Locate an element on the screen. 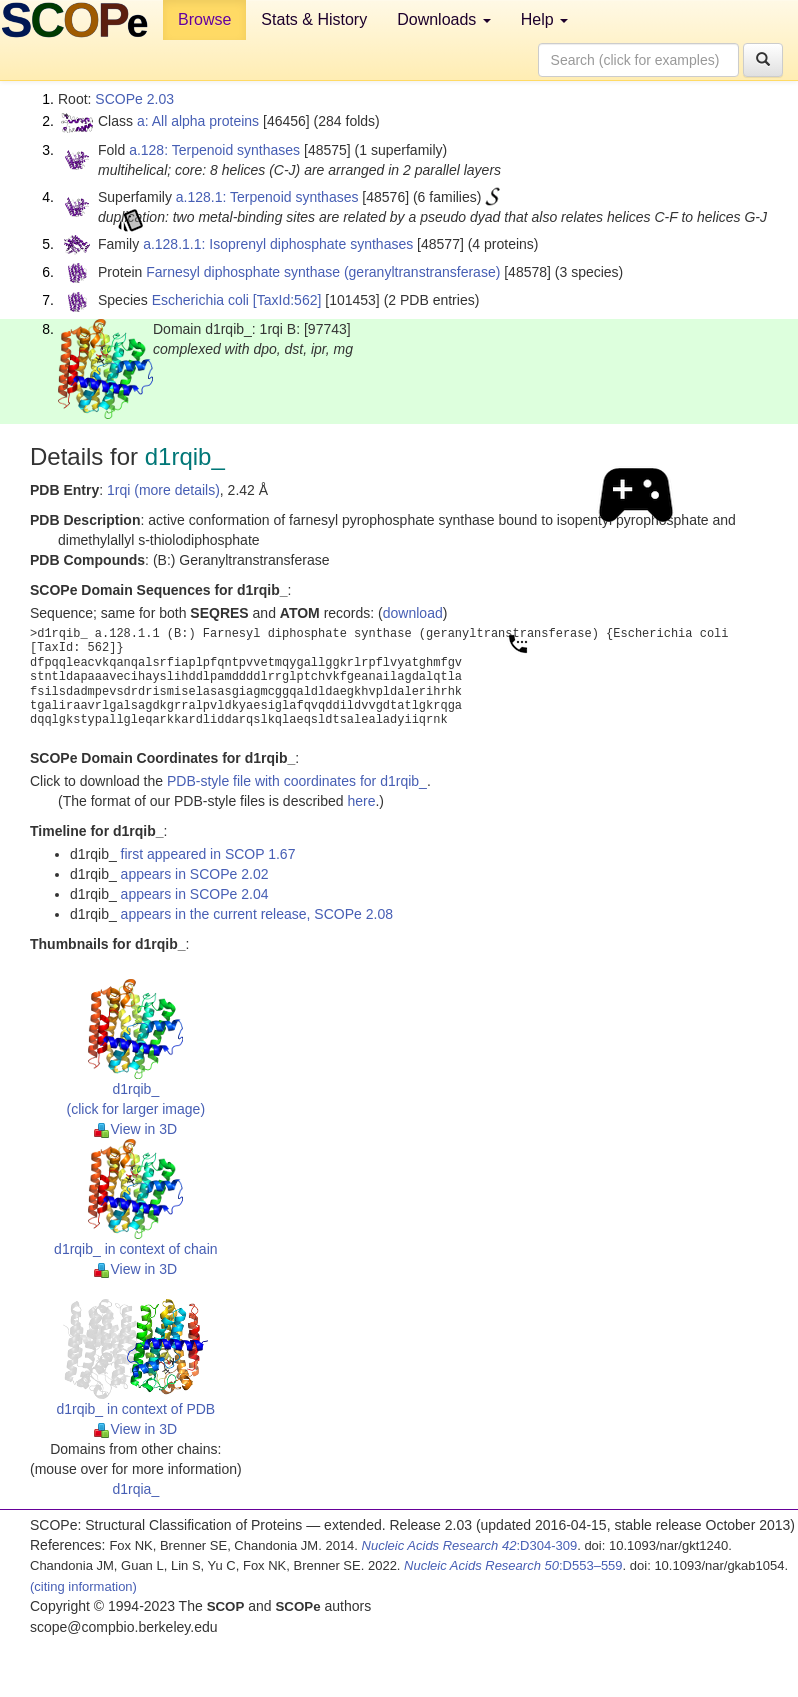  access style or theme options is located at coordinates (131, 220).